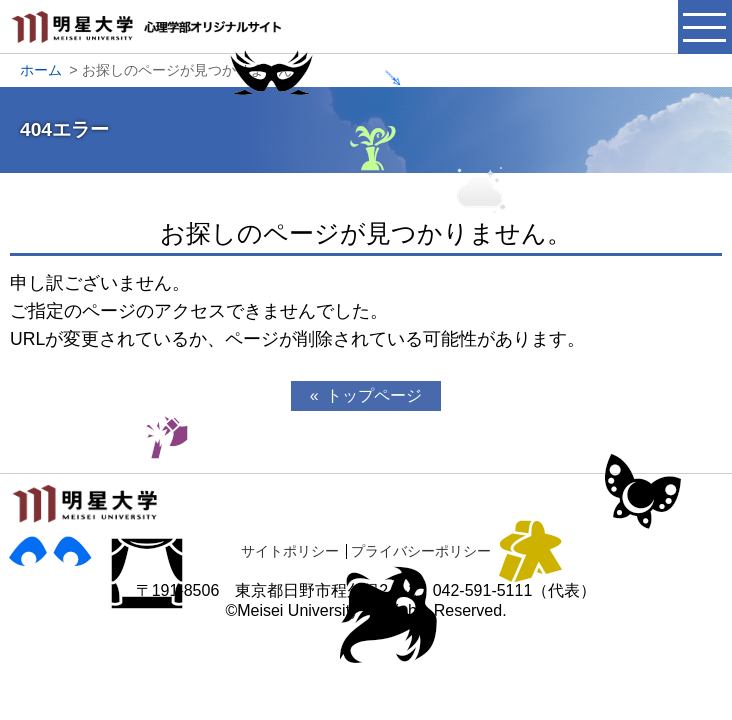  Describe the element at coordinates (165, 436) in the screenshot. I see `indicates a broken or damaged weapon` at that location.